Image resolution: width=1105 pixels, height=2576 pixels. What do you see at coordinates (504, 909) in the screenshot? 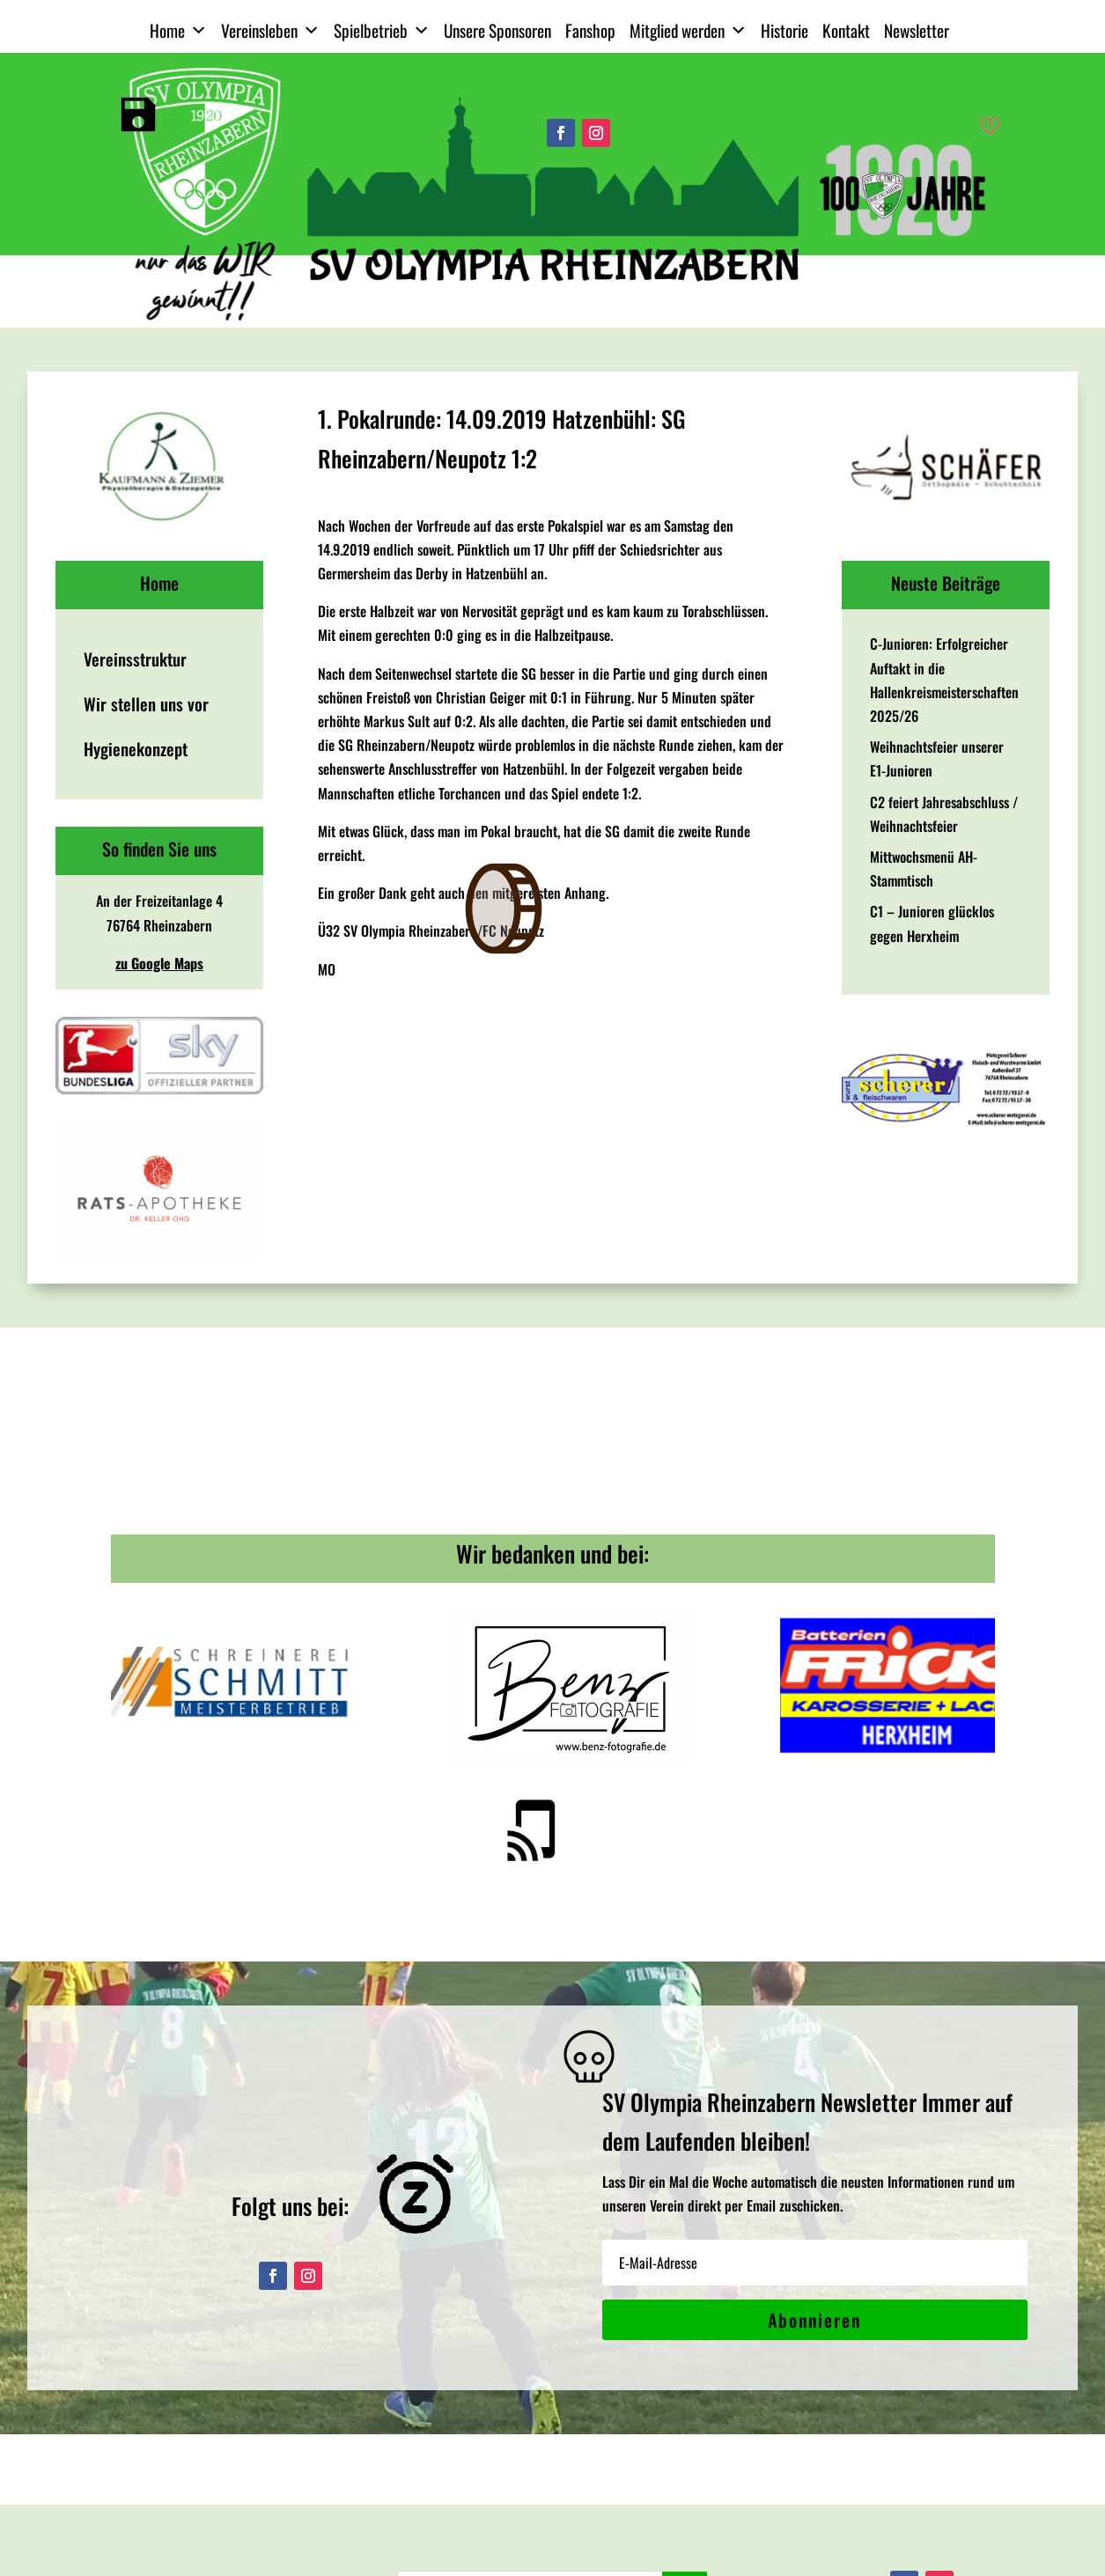
I see `view account balance or credits` at bounding box center [504, 909].